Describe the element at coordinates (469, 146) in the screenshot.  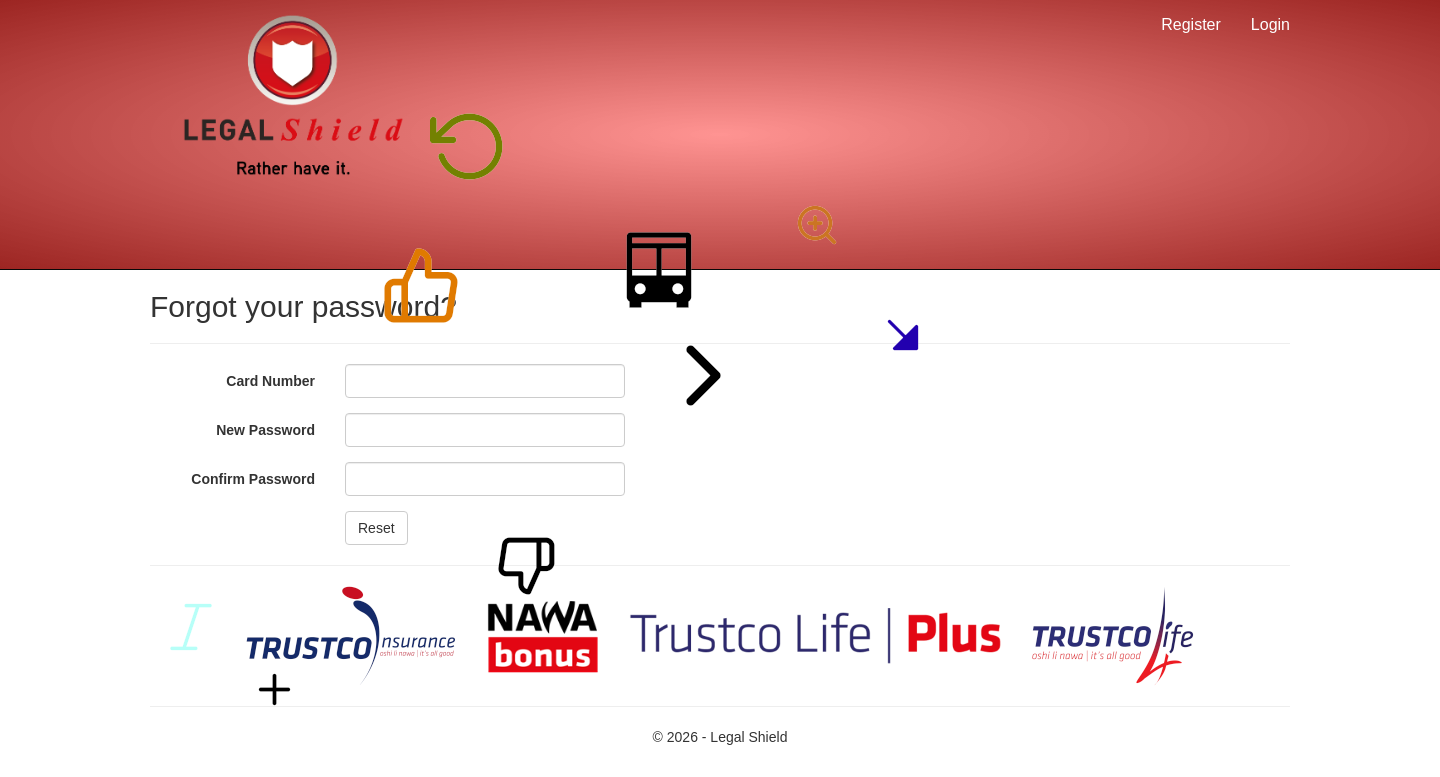
I see `undo last action` at that location.